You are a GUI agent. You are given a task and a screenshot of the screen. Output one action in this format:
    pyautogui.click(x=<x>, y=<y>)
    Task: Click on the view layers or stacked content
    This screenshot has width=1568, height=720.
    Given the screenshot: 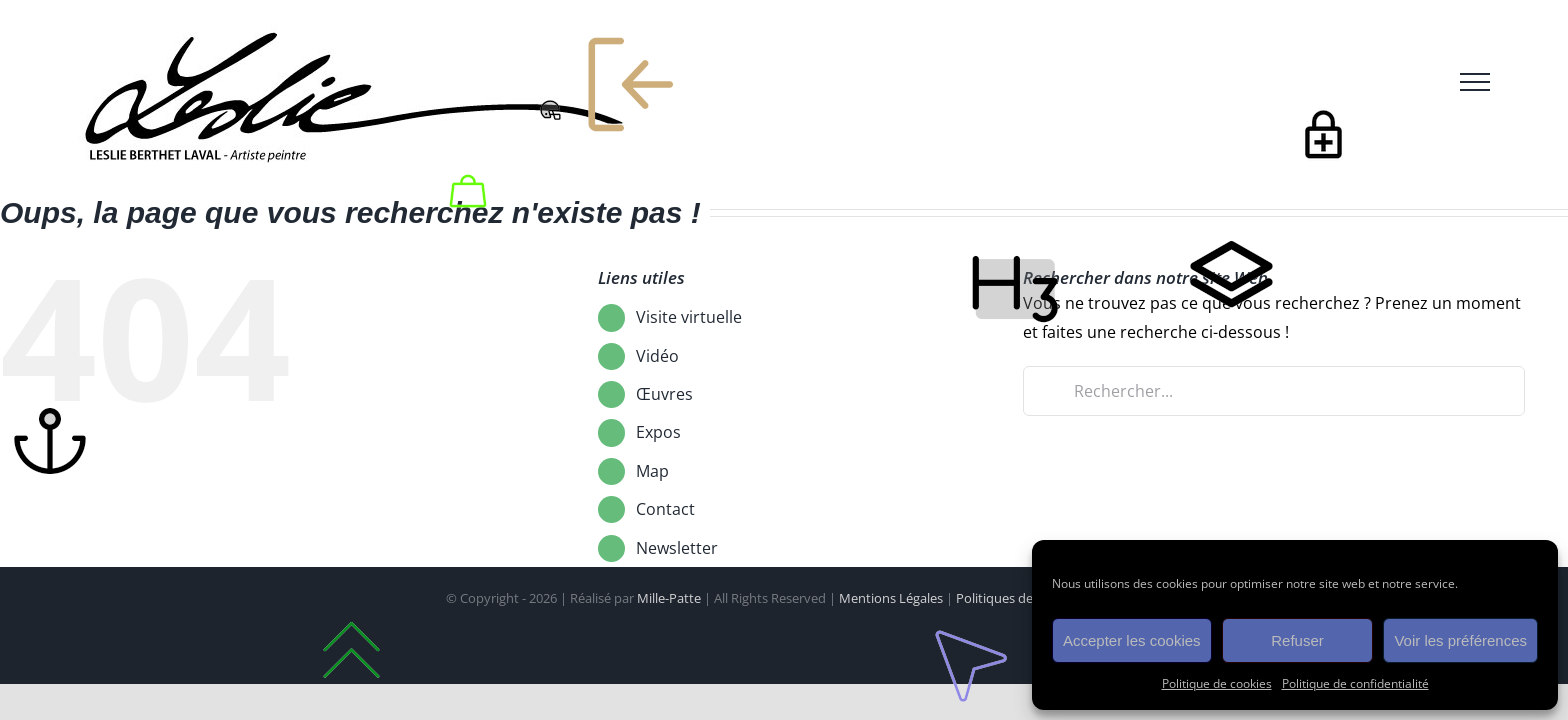 What is the action you would take?
    pyautogui.click(x=1231, y=275)
    